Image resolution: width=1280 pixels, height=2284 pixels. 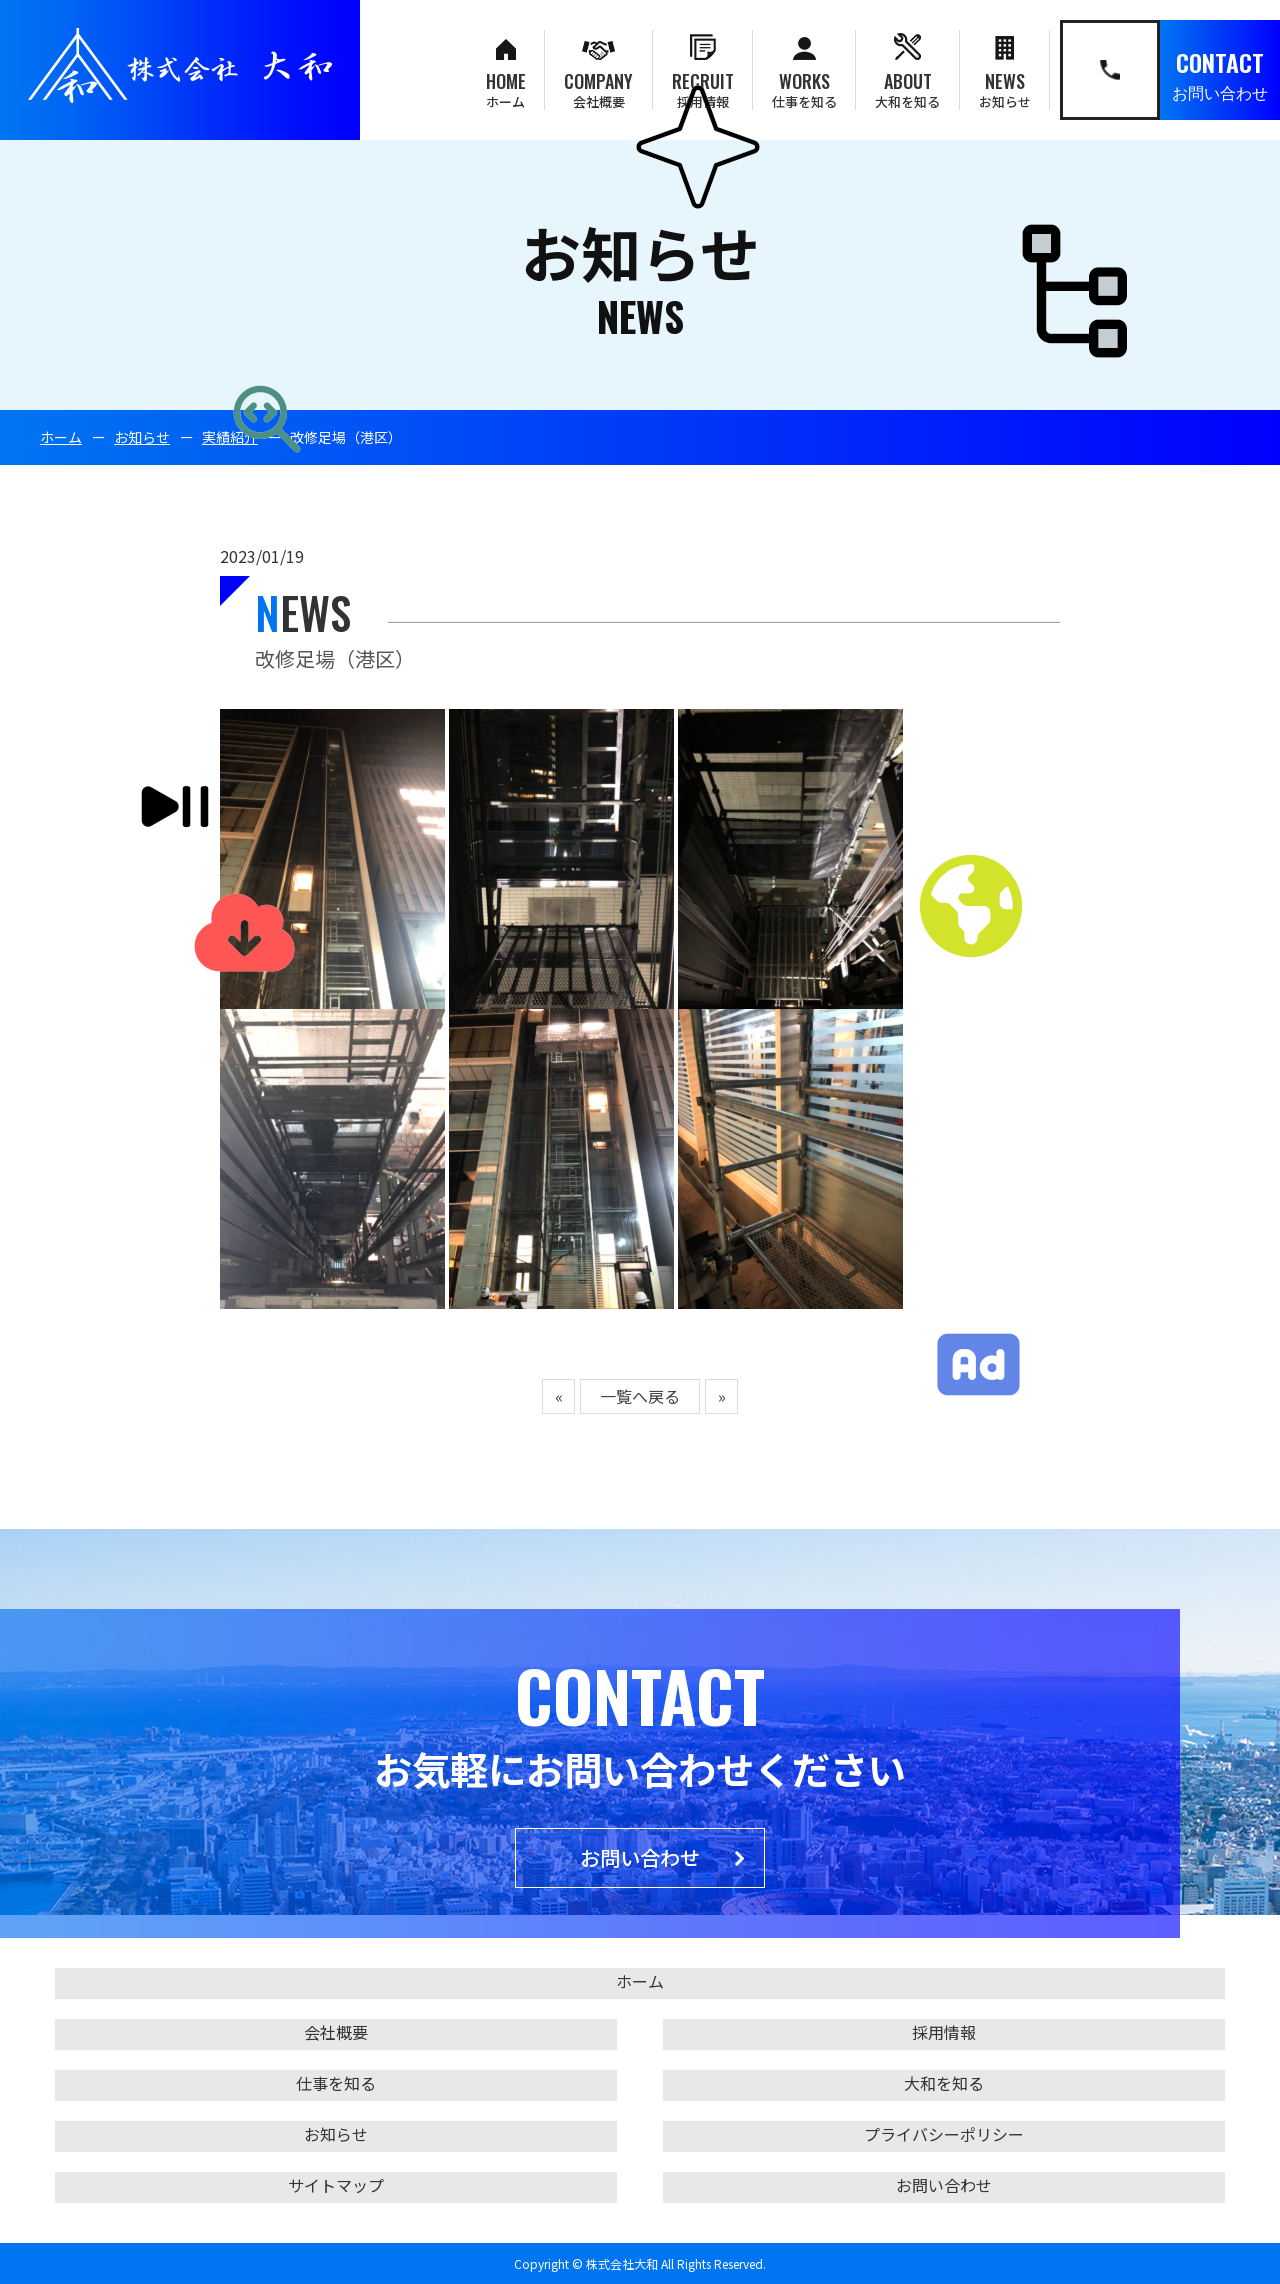 I want to click on toggle between play and pause for media playback, so click(x=175, y=804).